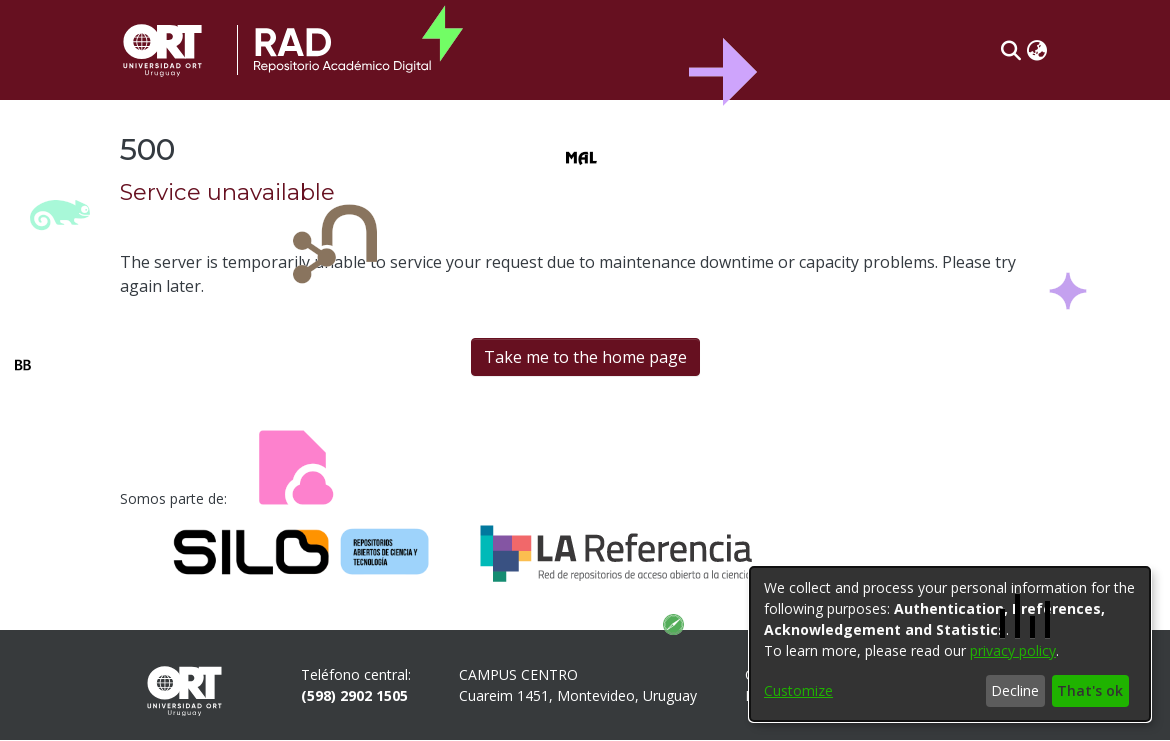 The height and width of the screenshot is (741, 1170). What do you see at coordinates (60, 215) in the screenshot?
I see `SUSE Linux brand logo` at bounding box center [60, 215].